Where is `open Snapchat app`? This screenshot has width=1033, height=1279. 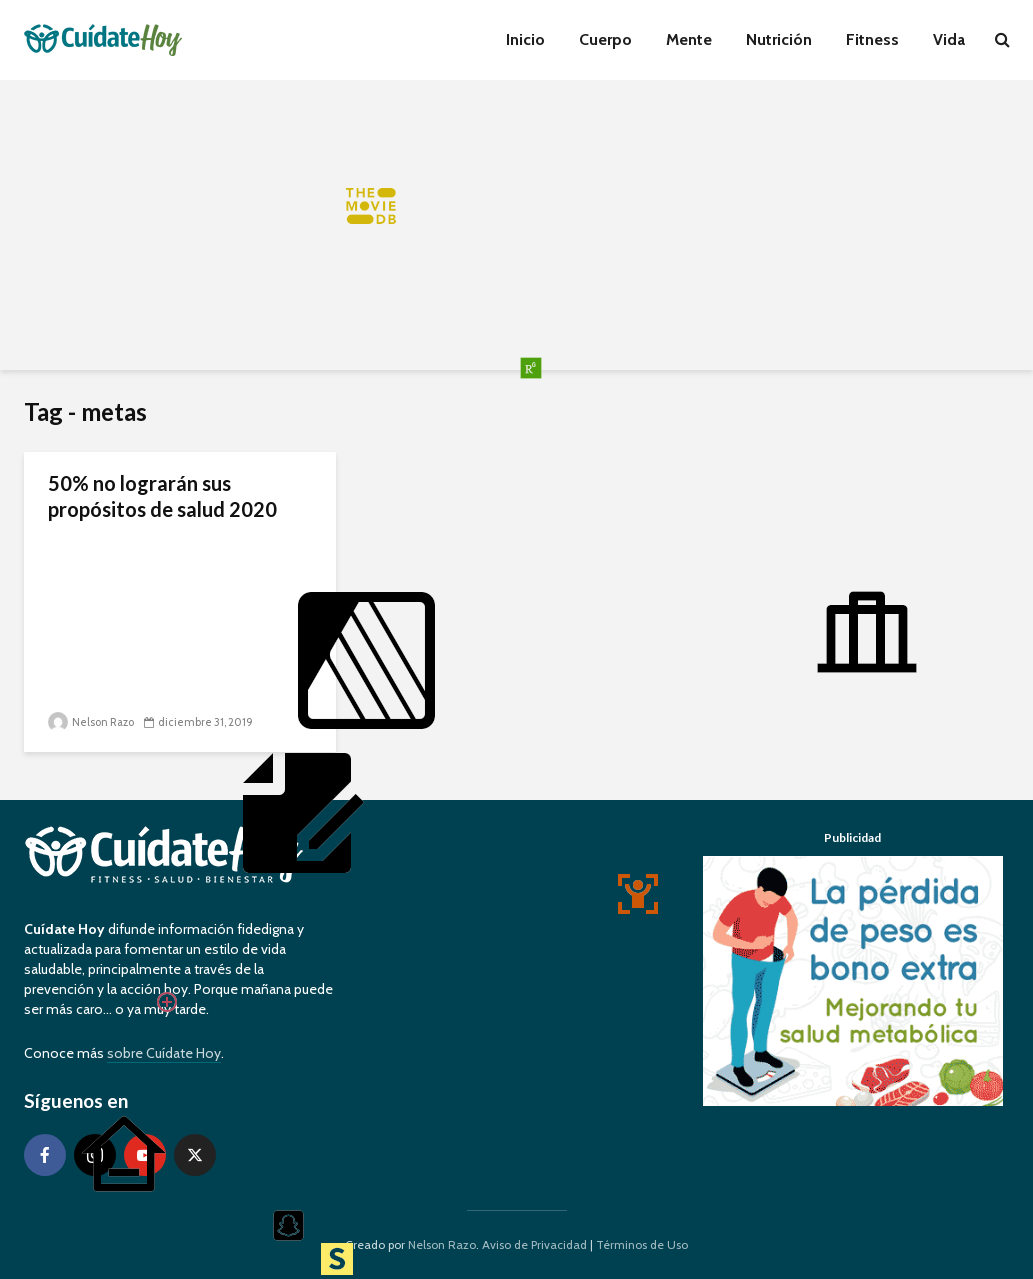 open Snapchat app is located at coordinates (288, 1225).